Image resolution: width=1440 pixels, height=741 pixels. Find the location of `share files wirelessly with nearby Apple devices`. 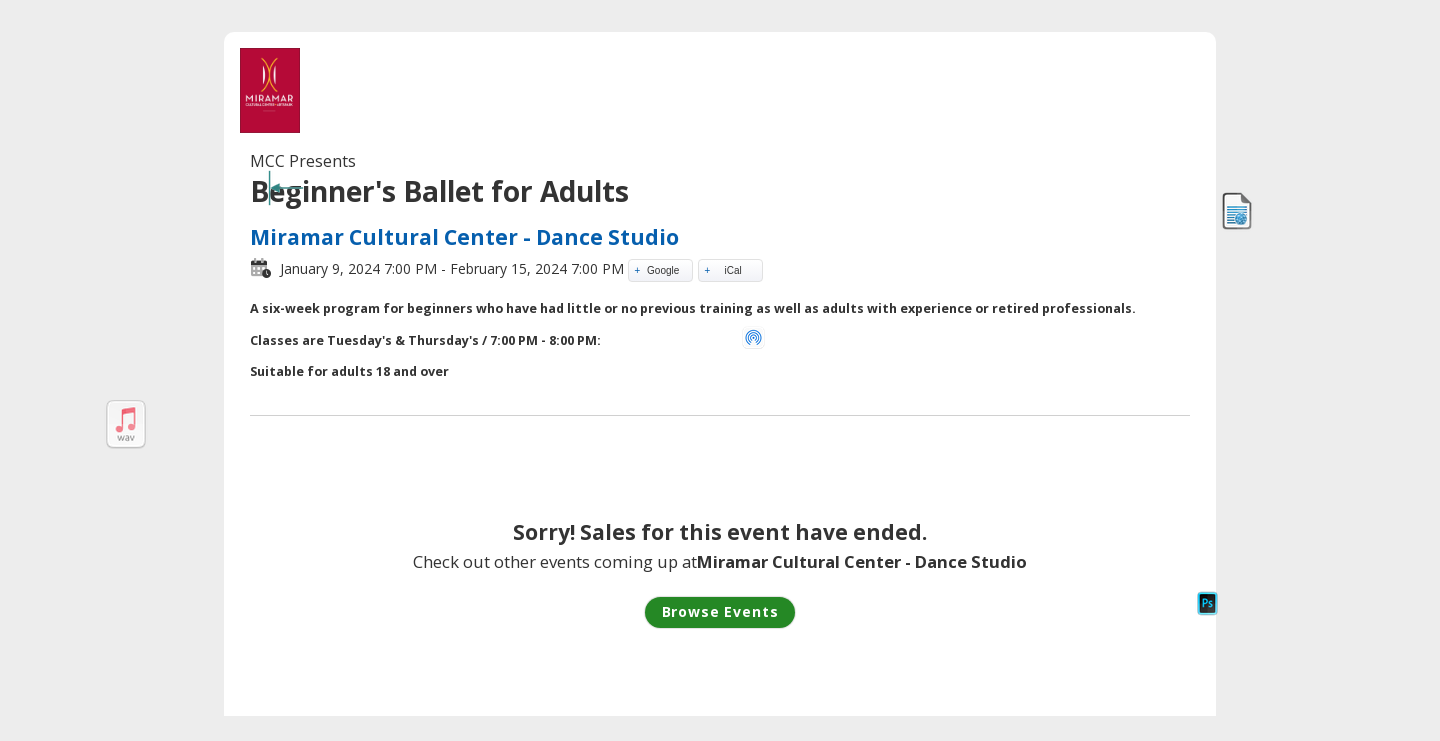

share files wirelessly with nearby Apple devices is located at coordinates (753, 337).